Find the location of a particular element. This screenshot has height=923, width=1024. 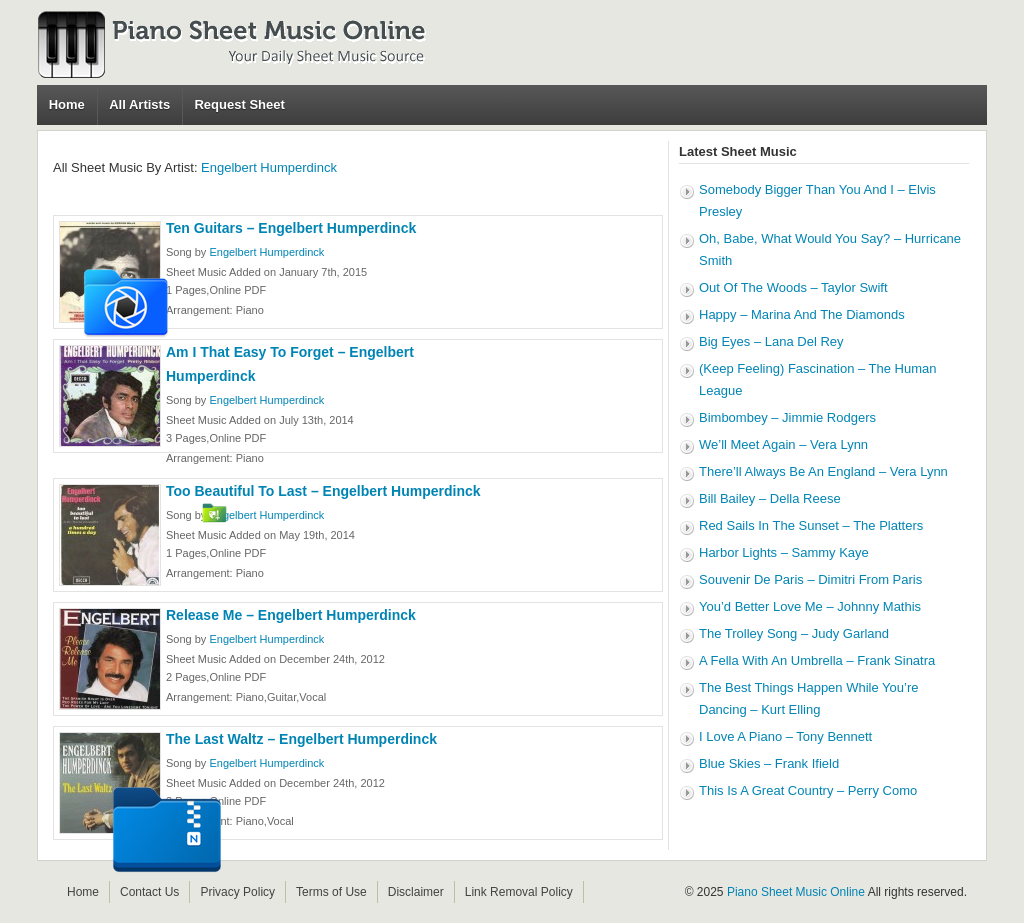

open keyshot project files folder is located at coordinates (125, 304).